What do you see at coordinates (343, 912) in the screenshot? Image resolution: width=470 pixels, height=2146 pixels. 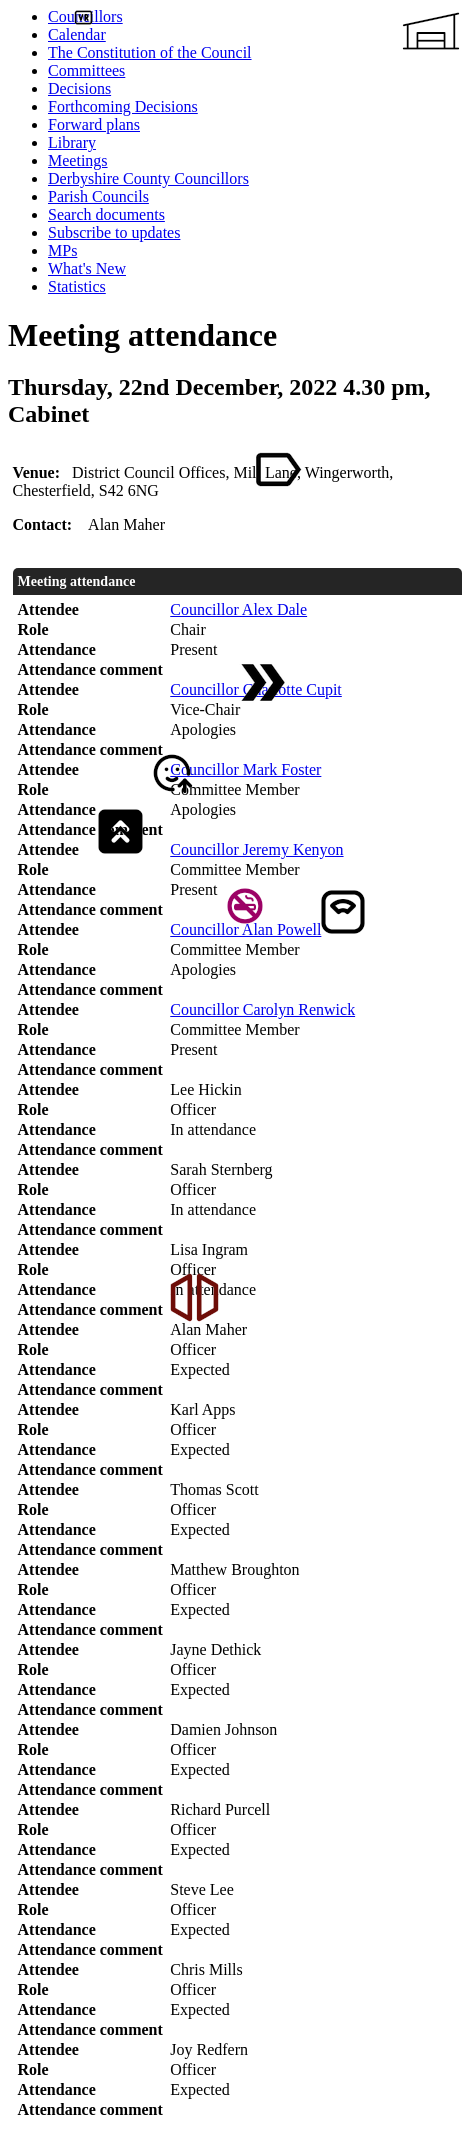 I see `view weight or measurement data` at bounding box center [343, 912].